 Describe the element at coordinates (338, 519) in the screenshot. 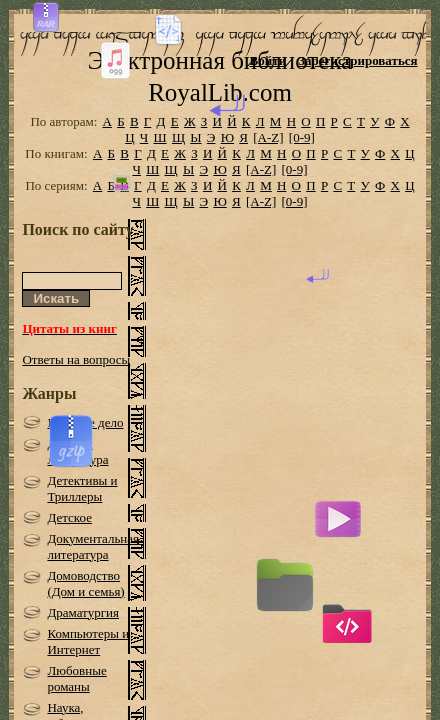

I see `open celluloid media player` at that location.